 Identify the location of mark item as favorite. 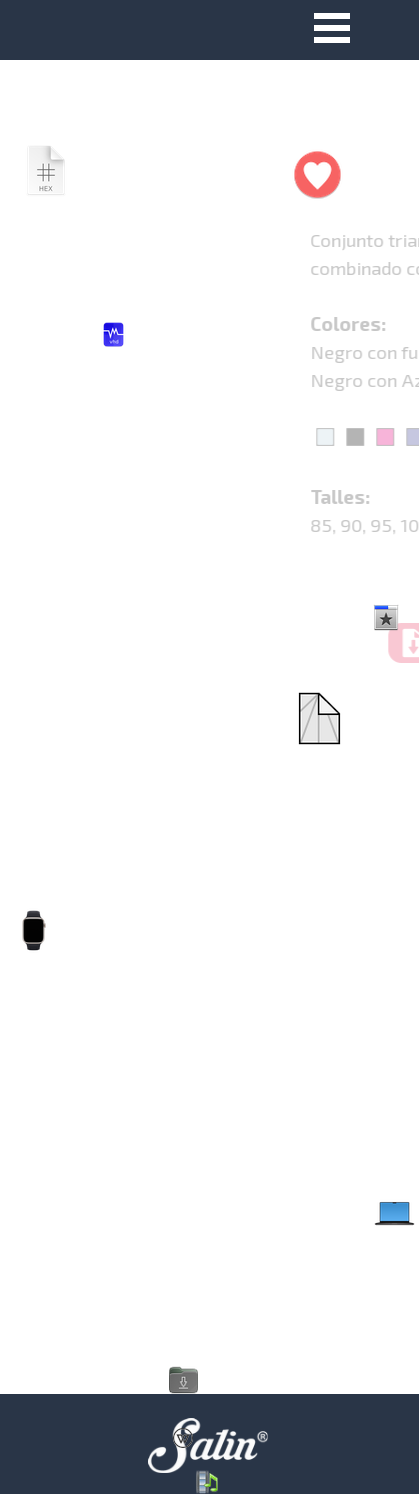
(317, 174).